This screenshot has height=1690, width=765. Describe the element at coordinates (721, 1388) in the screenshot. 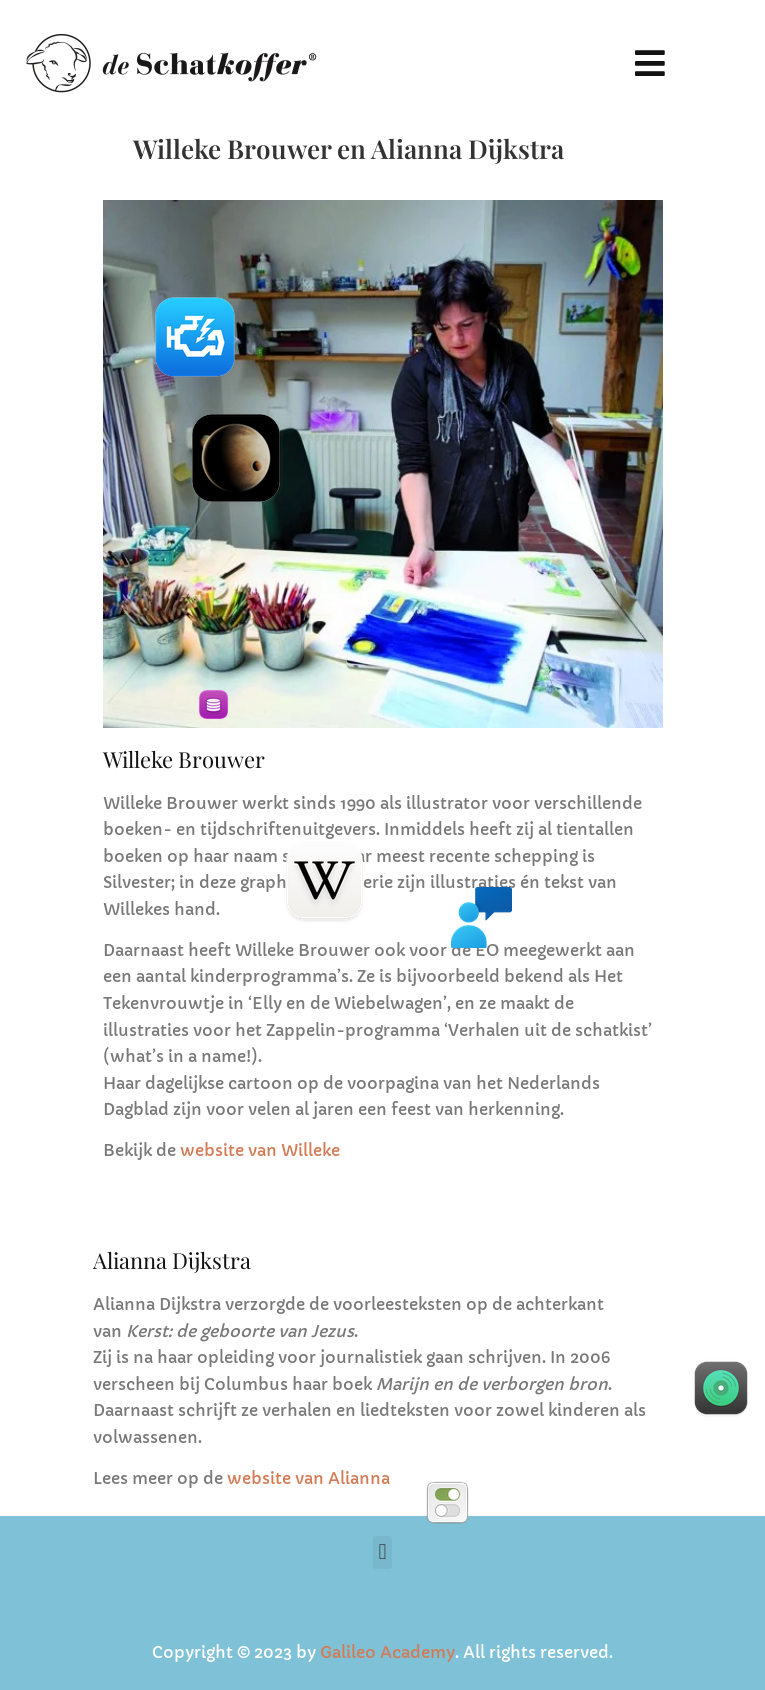

I see `open g4music app` at that location.